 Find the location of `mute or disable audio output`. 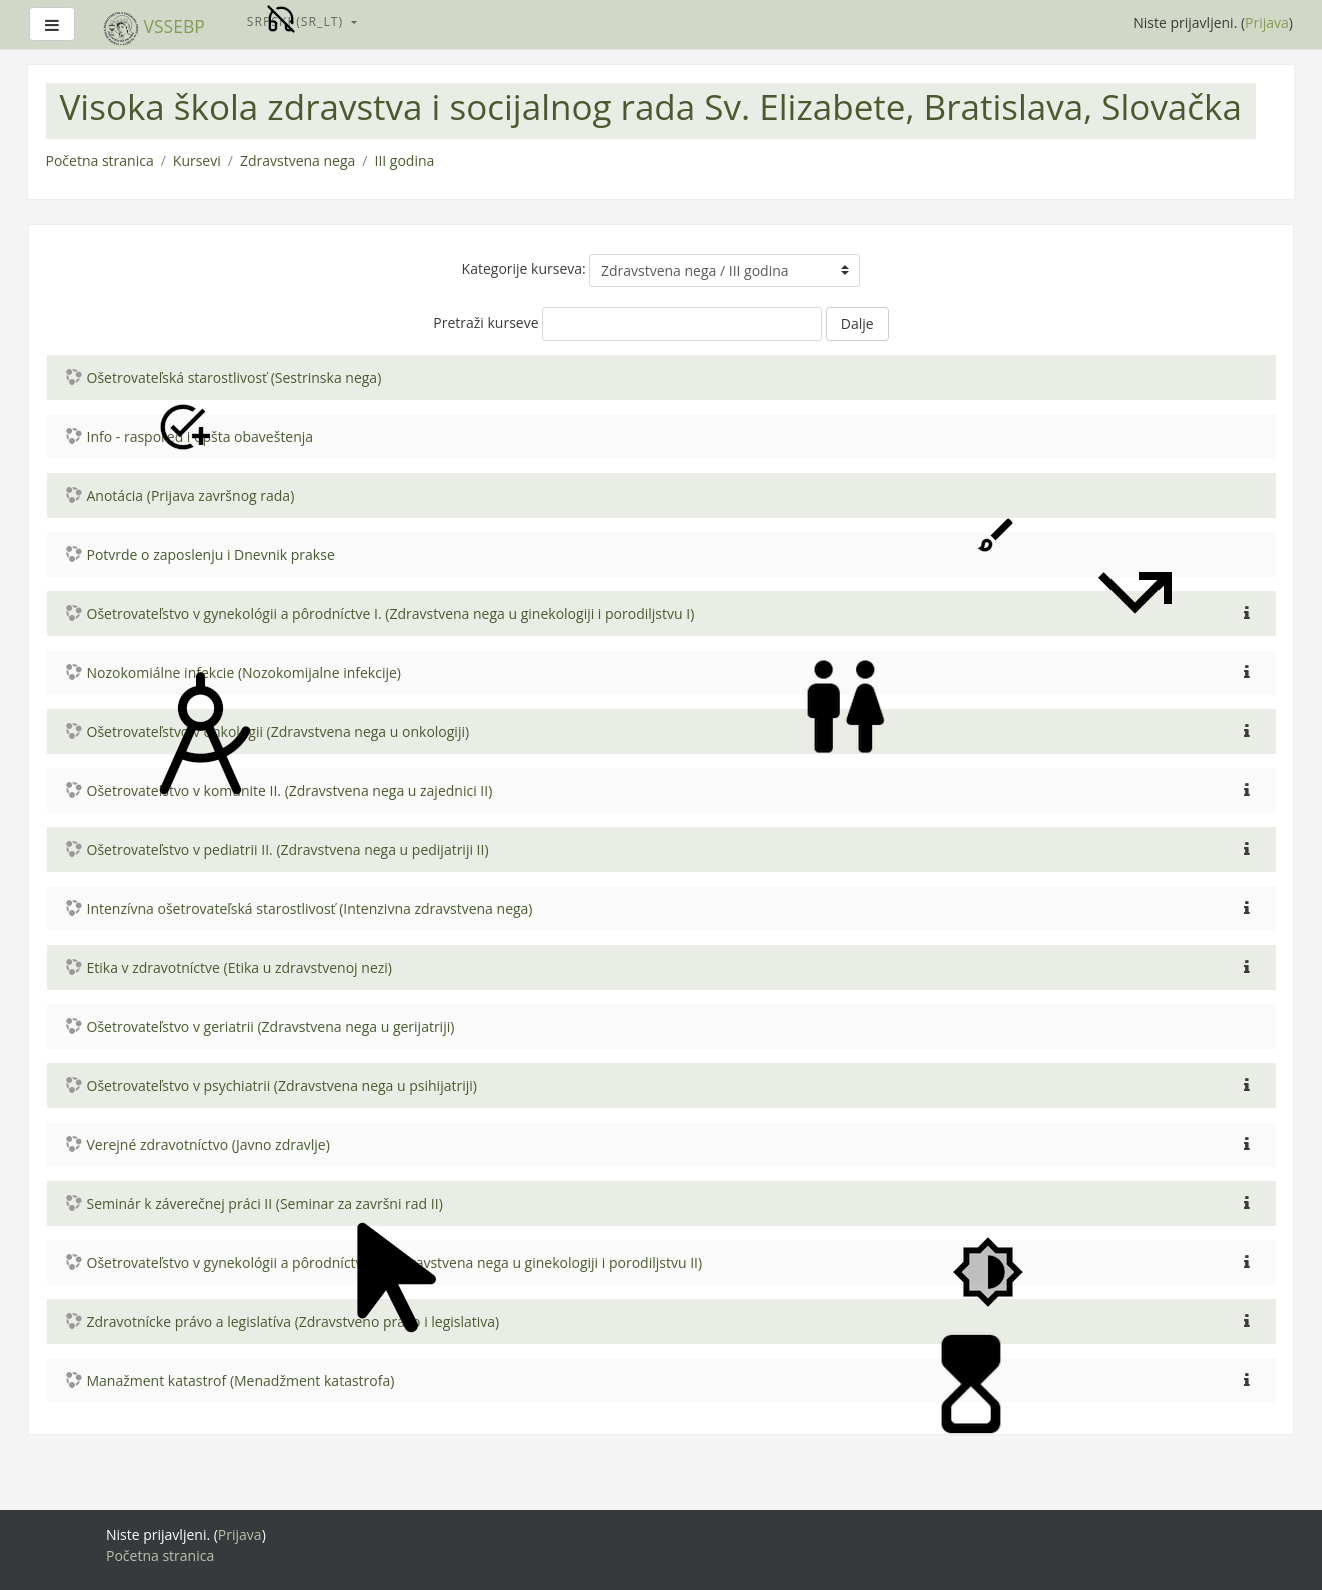

mute or disable audio output is located at coordinates (281, 19).